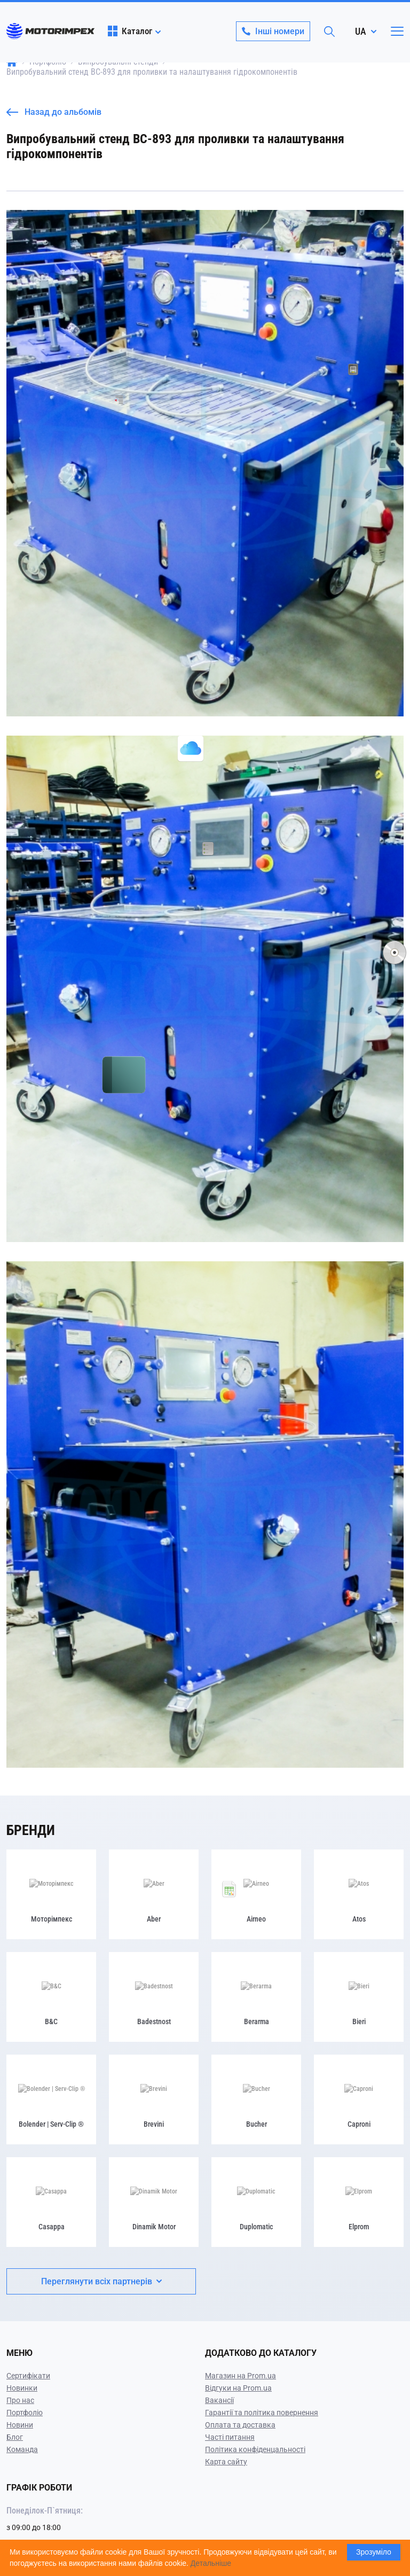  I want to click on access network server settings, so click(208, 848).